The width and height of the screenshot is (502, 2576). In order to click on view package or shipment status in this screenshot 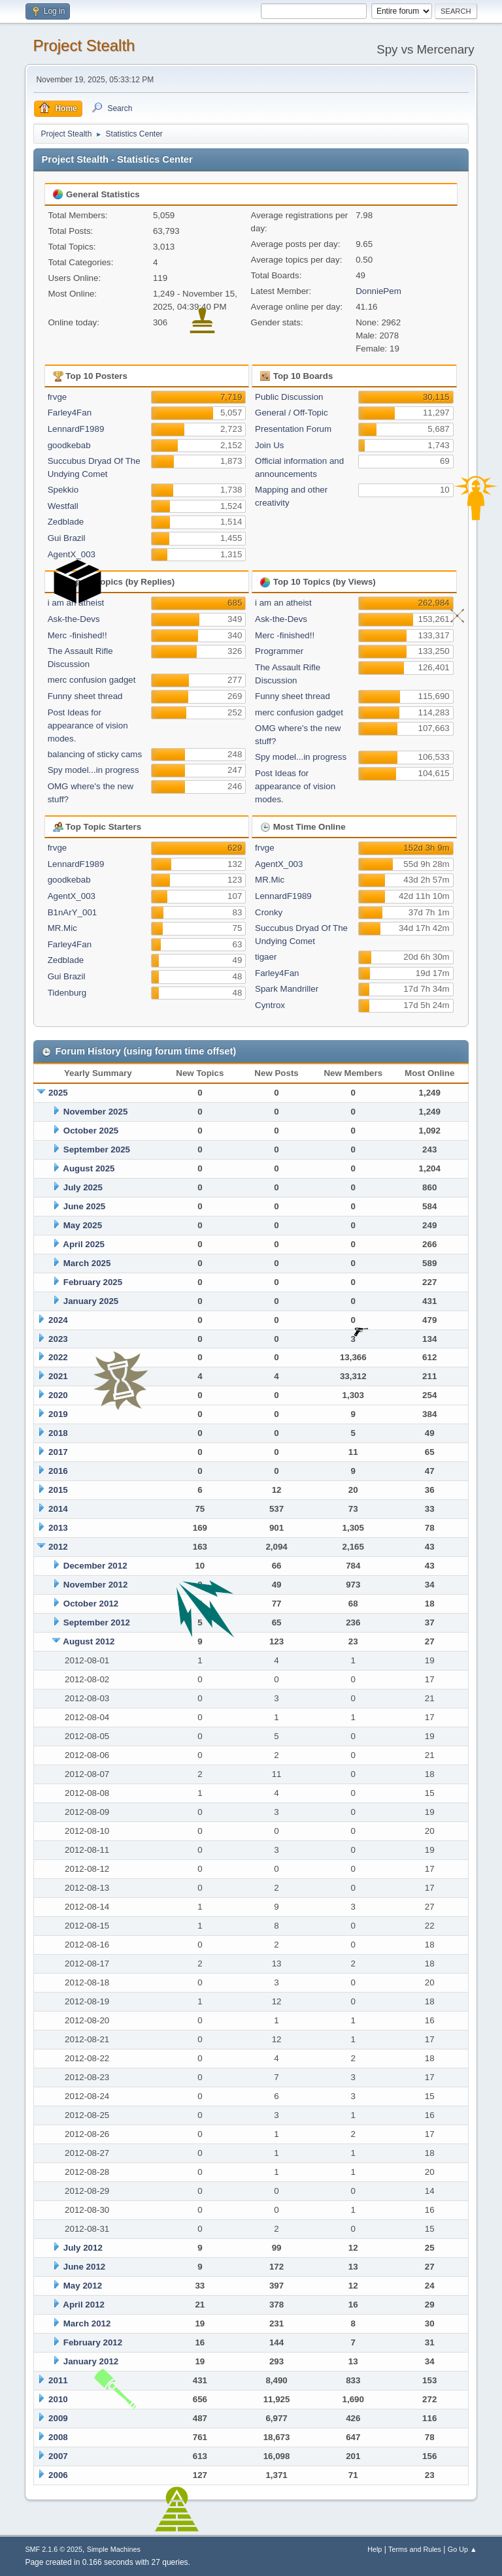, I will do `click(77, 581)`.